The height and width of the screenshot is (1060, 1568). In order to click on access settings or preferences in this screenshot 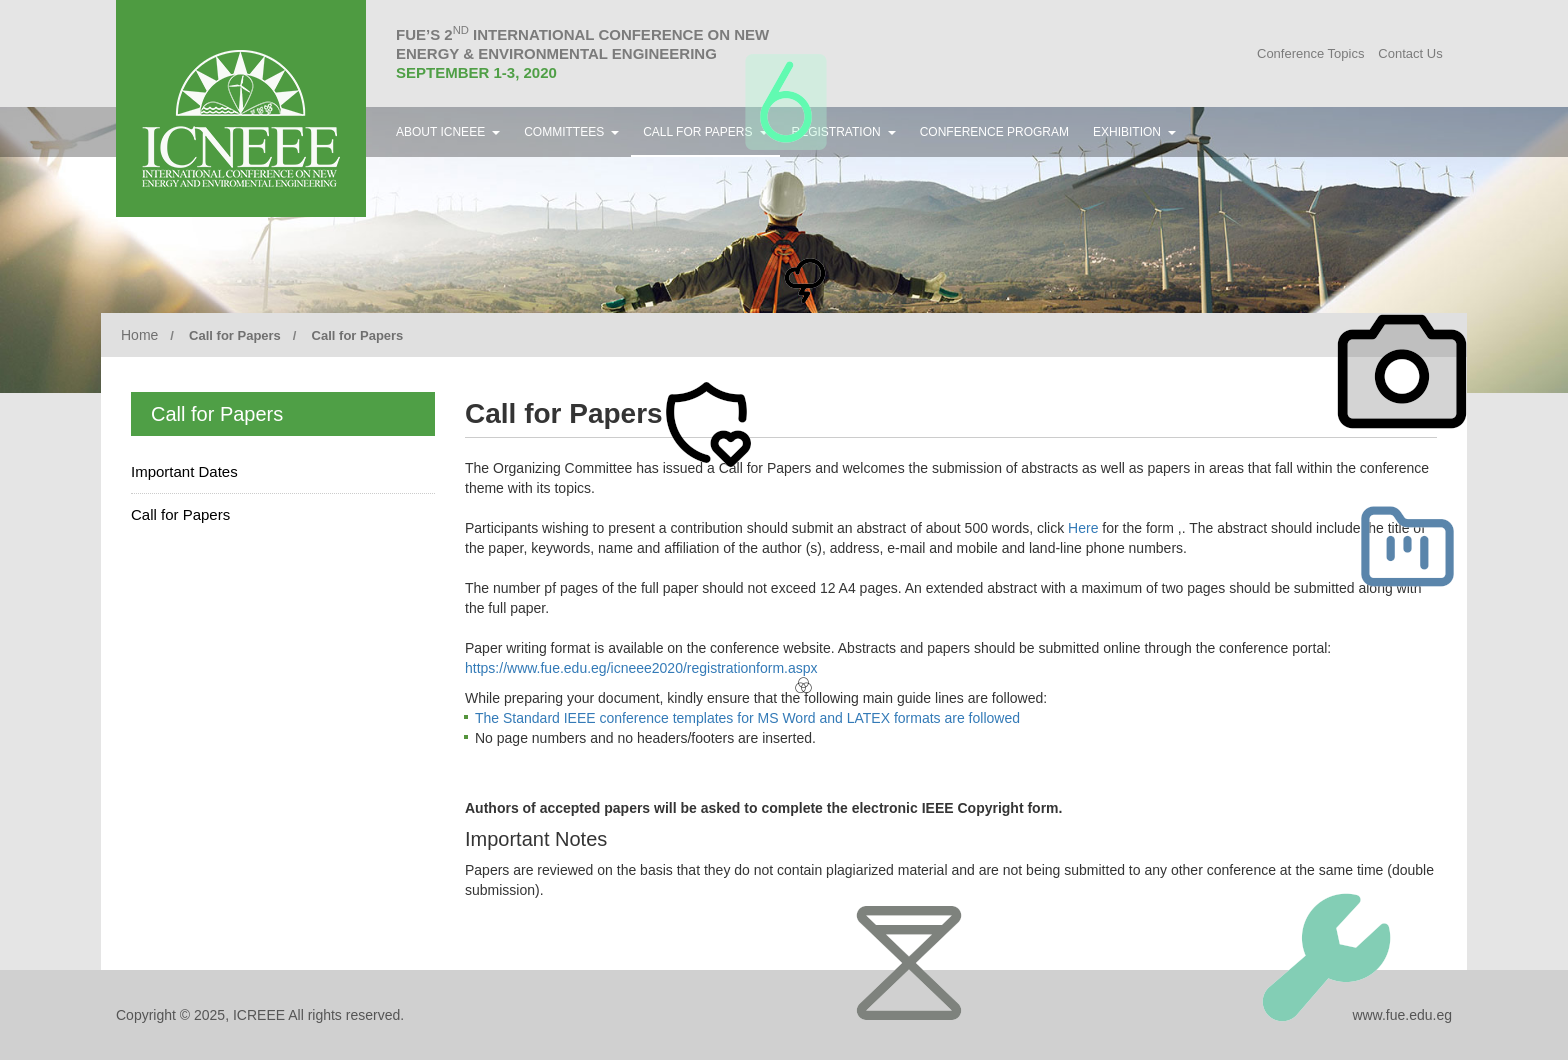, I will do `click(1326, 957)`.